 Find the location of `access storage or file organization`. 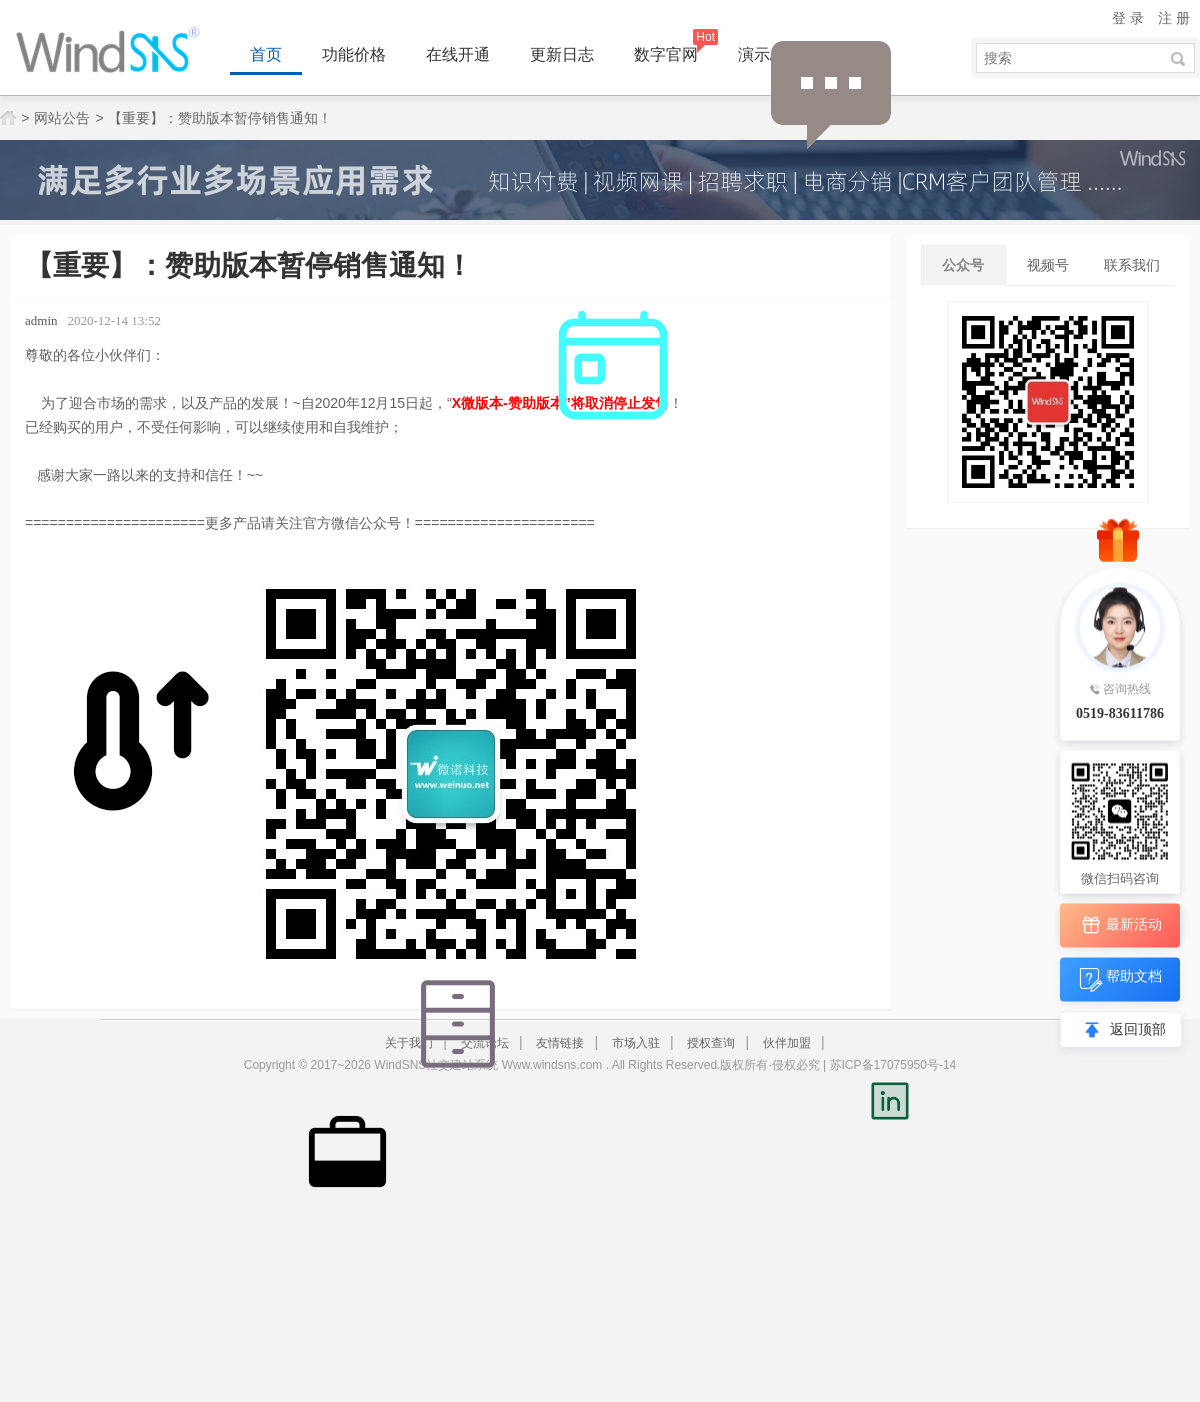

access storage or file organization is located at coordinates (458, 1024).